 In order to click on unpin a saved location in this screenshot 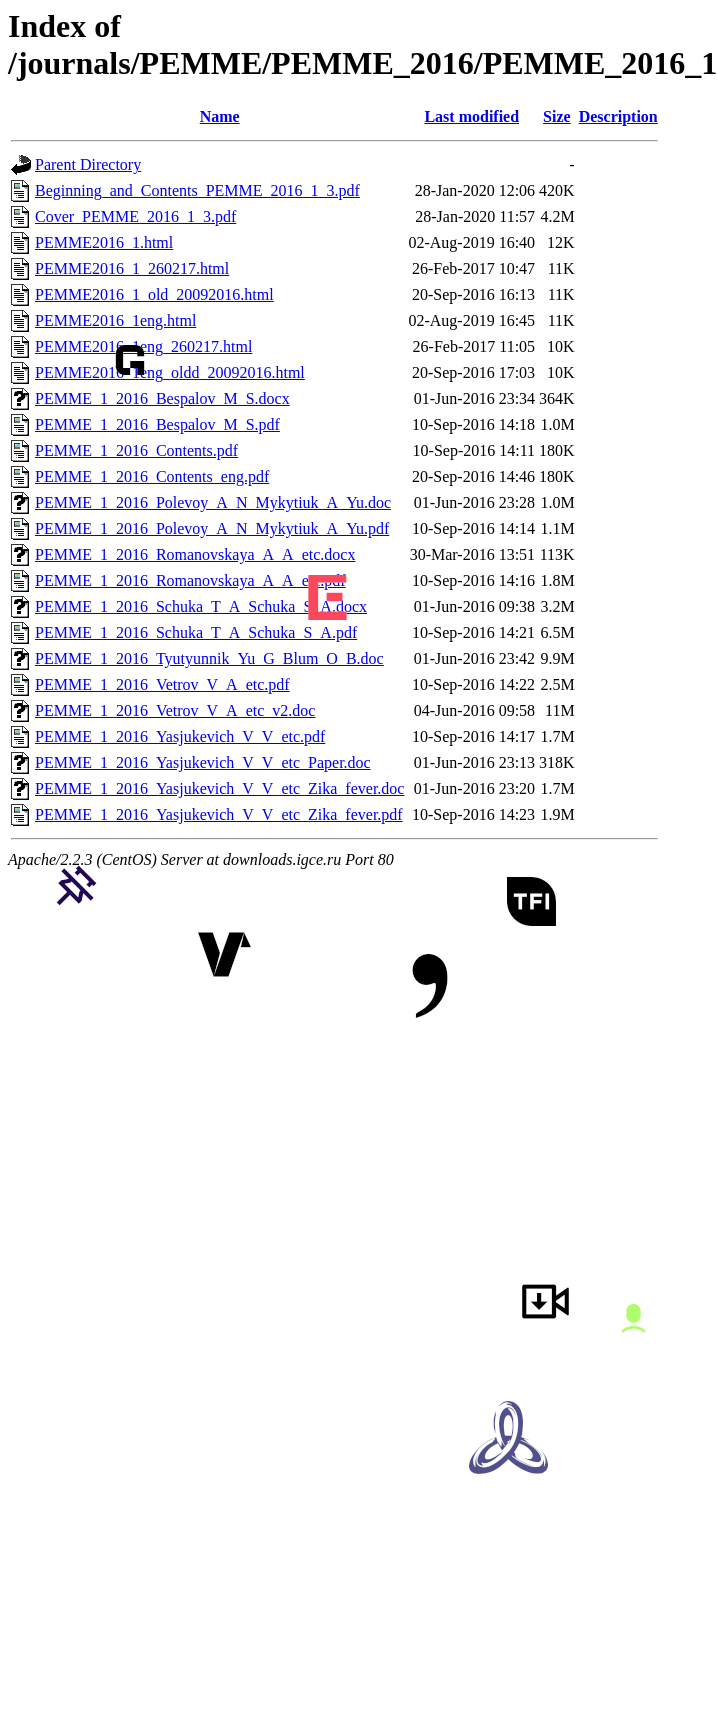, I will do `click(75, 887)`.